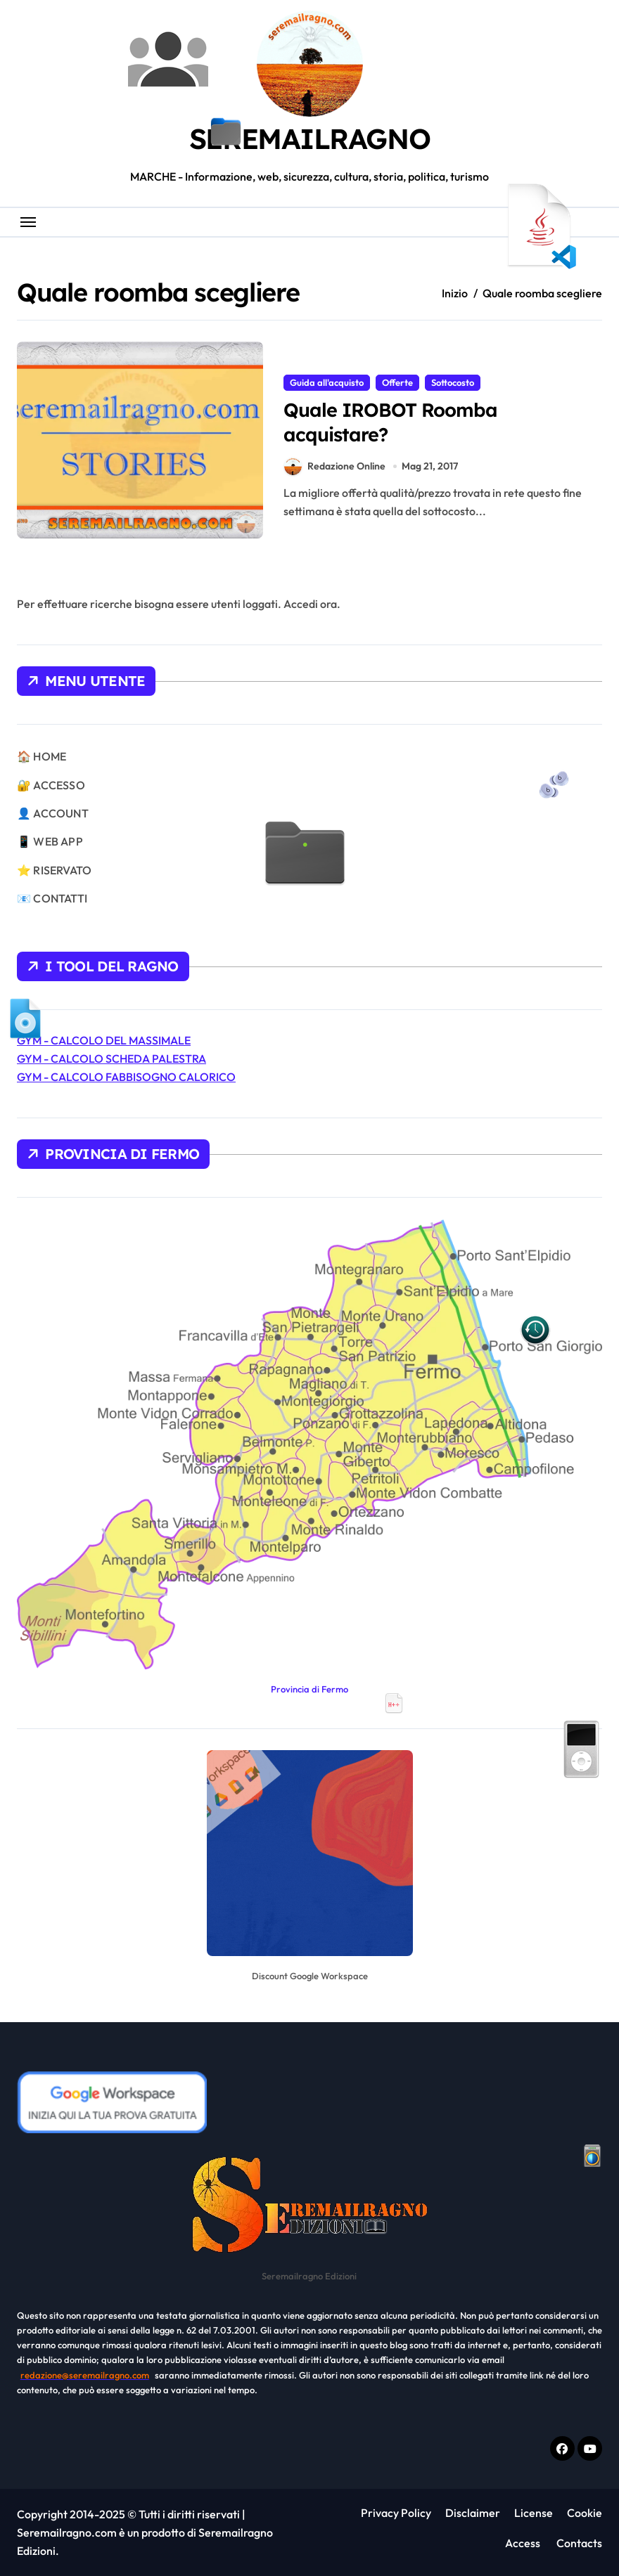 The image size is (619, 2576). Describe the element at coordinates (25, 1019) in the screenshot. I see `an ovf virtual machine configuration file` at that location.